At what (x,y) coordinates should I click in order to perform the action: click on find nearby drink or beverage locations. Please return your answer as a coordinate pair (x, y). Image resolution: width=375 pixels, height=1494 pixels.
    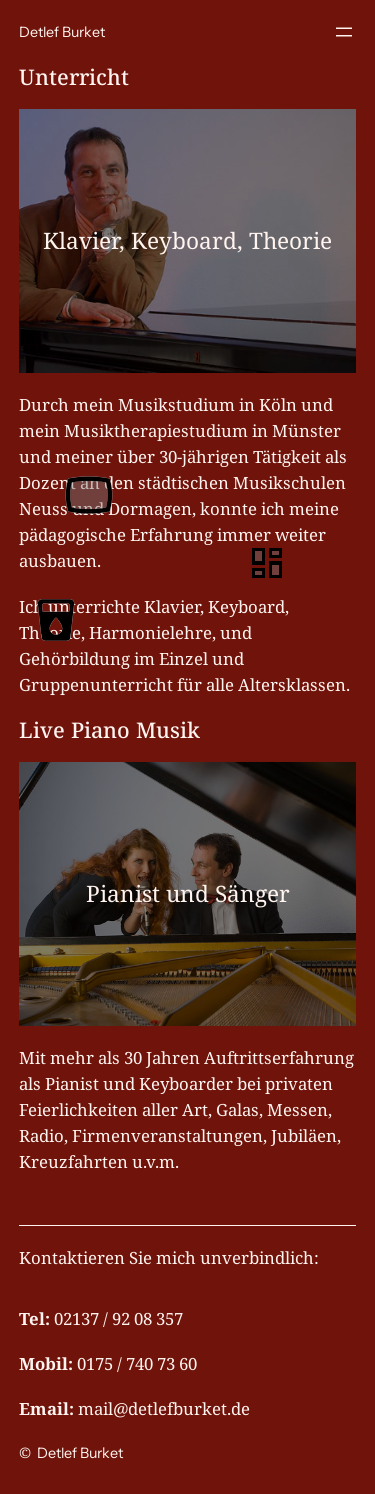
    Looking at the image, I should click on (56, 620).